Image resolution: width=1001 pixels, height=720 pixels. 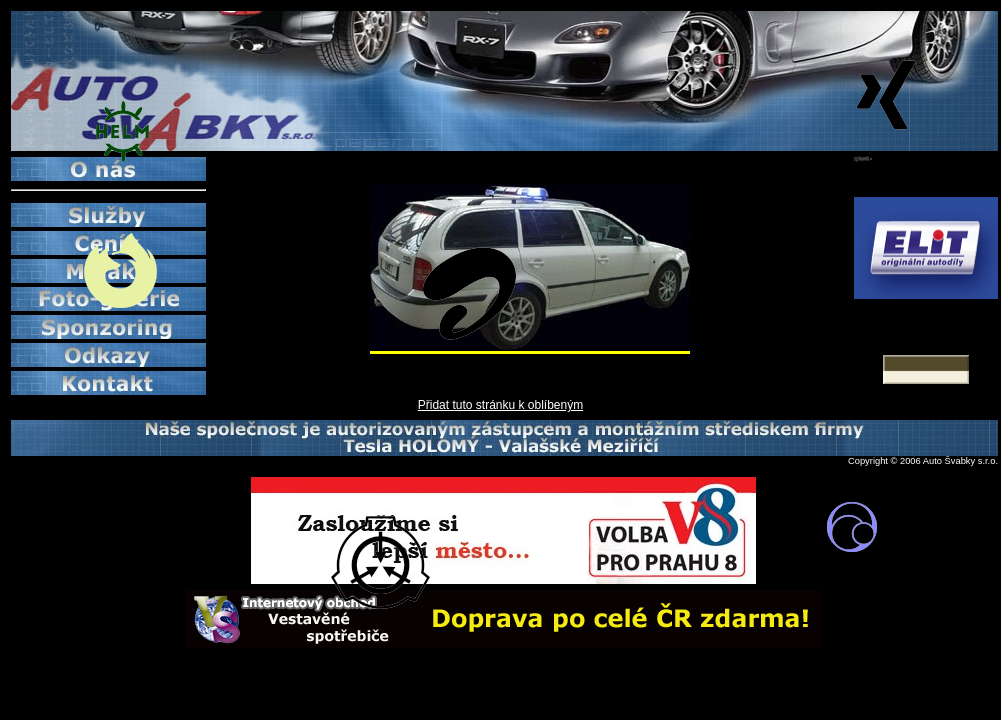 What do you see at coordinates (852, 527) in the screenshot?
I see `pagseguro payment service logo` at bounding box center [852, 527].